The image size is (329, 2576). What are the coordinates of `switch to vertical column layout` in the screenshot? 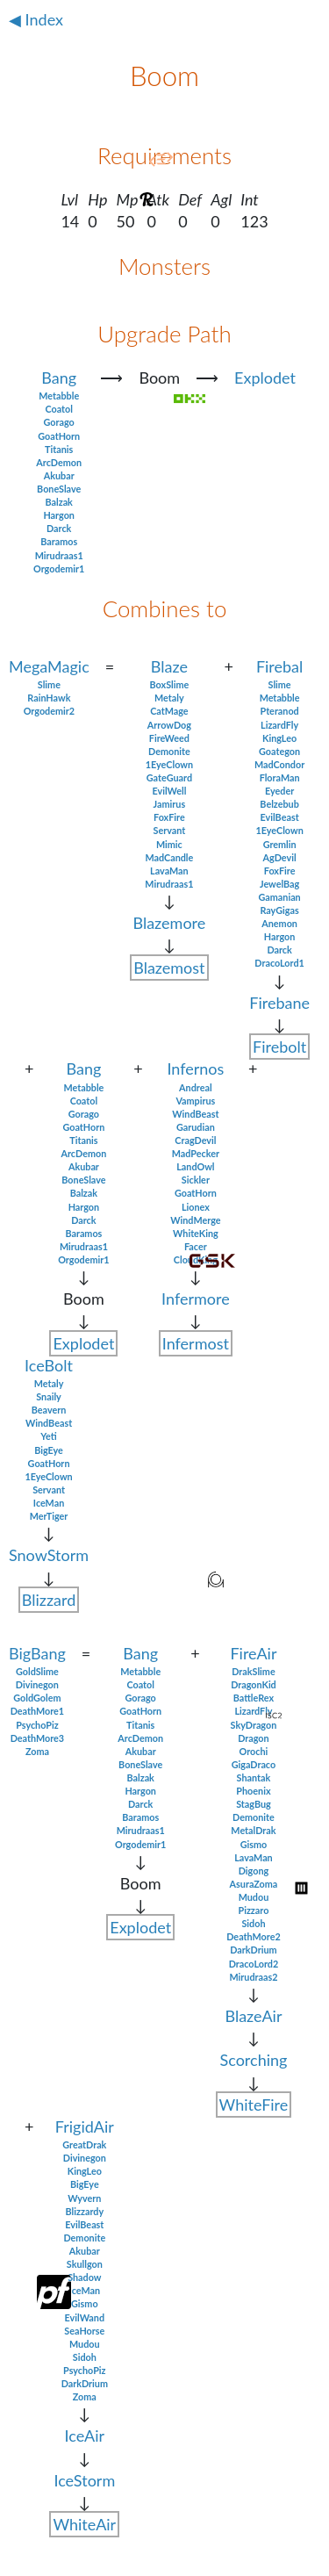 It's located at (301, 1888).